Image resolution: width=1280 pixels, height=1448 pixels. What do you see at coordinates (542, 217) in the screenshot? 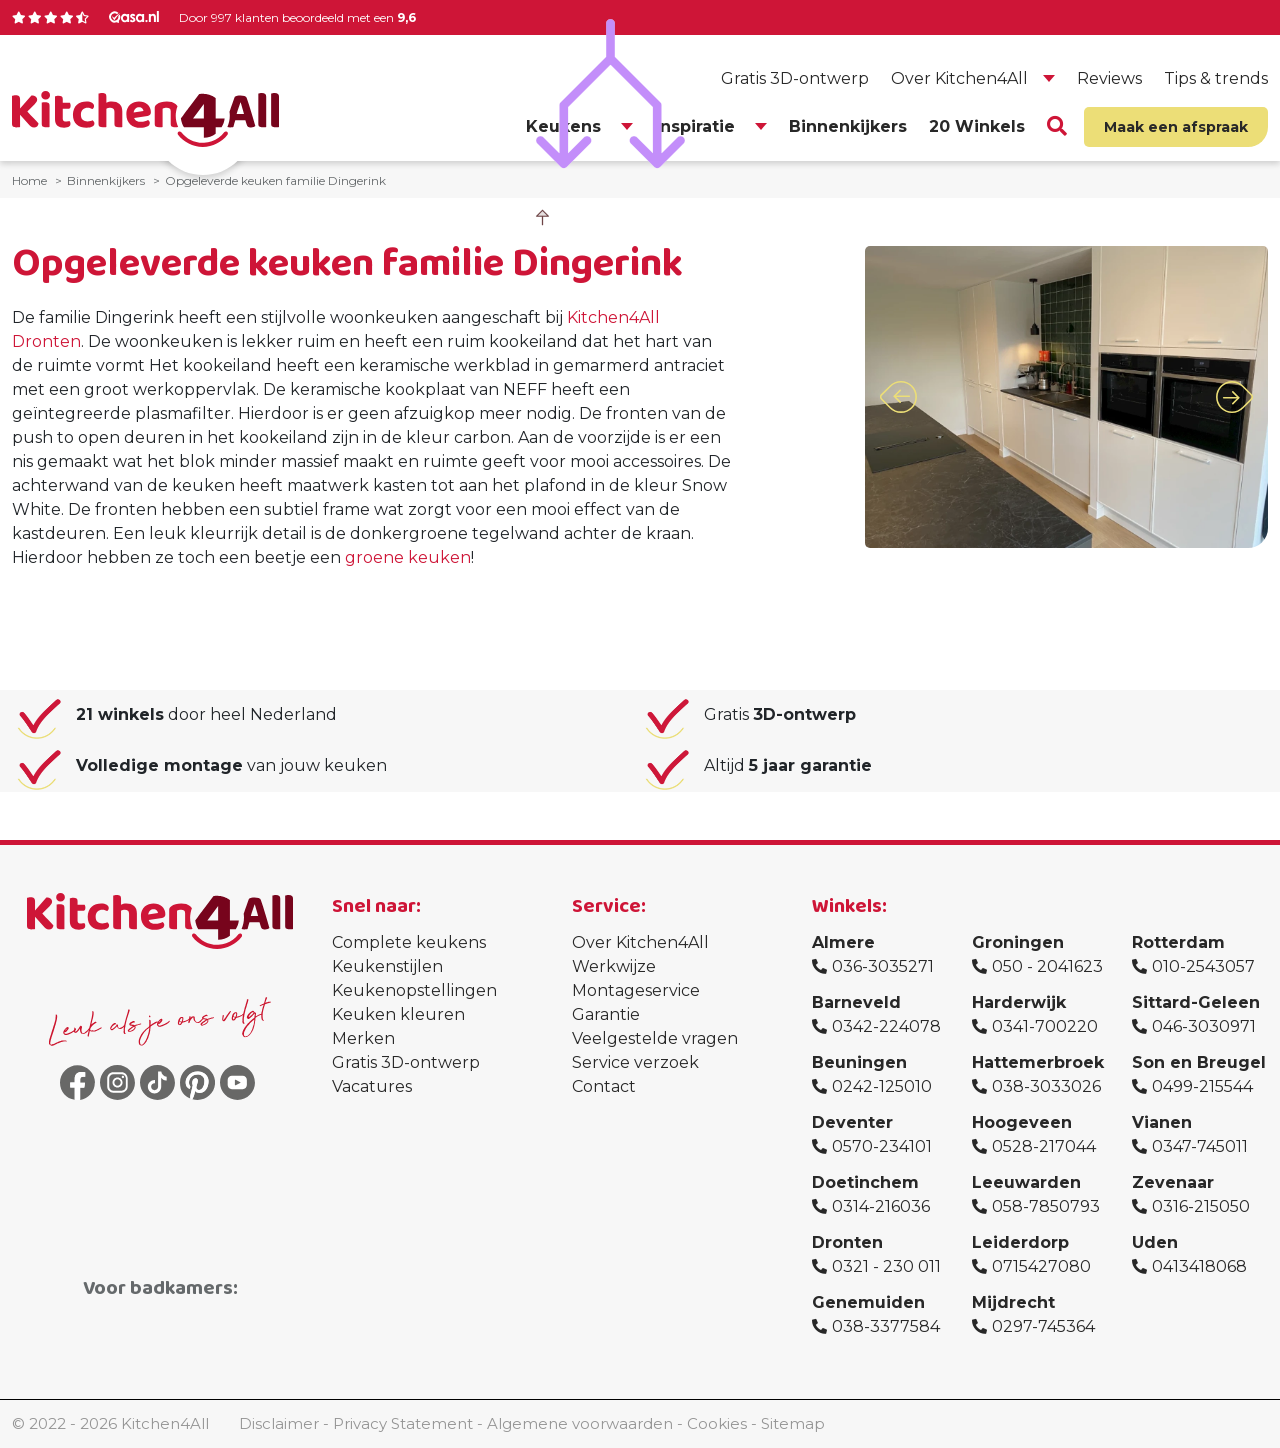
I see `scroll to top of page` at bounding box center [542, 217].